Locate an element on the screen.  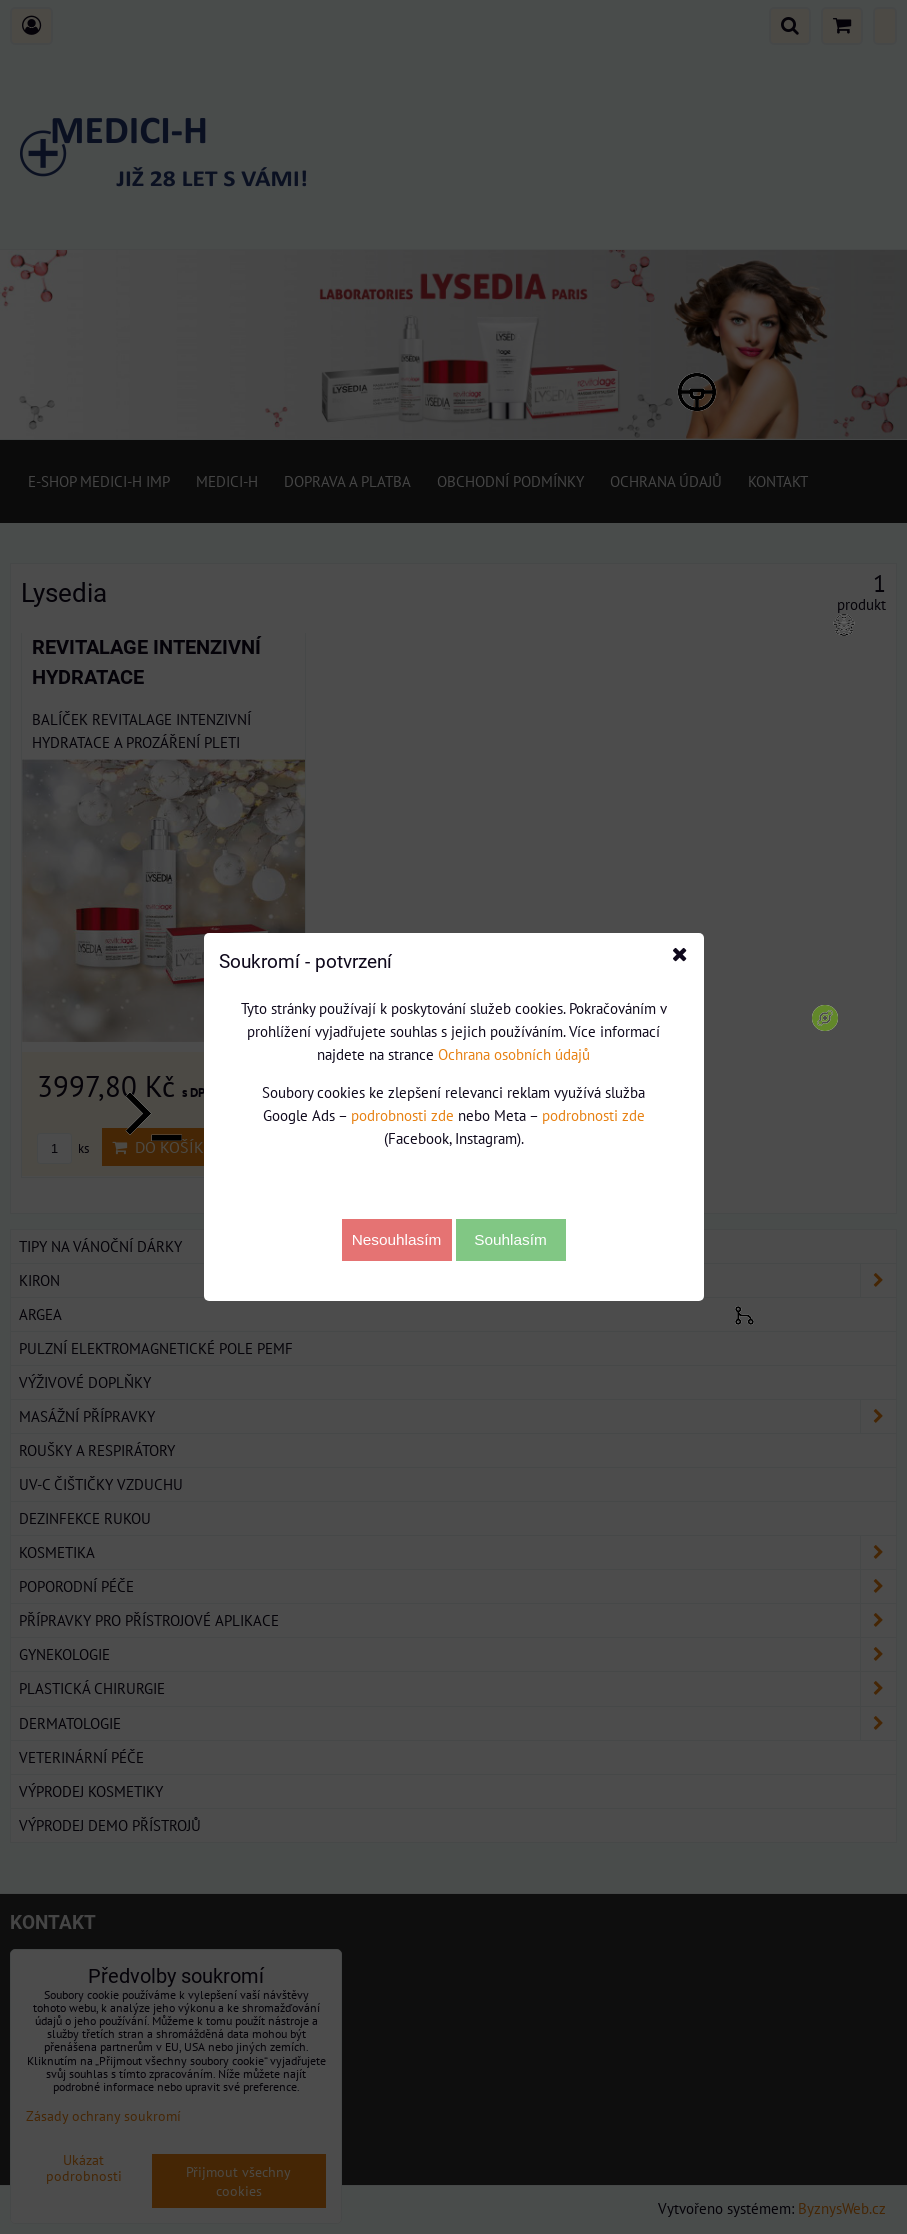
link to Travis CI continuous integration service is located at coordinates (844, 625).